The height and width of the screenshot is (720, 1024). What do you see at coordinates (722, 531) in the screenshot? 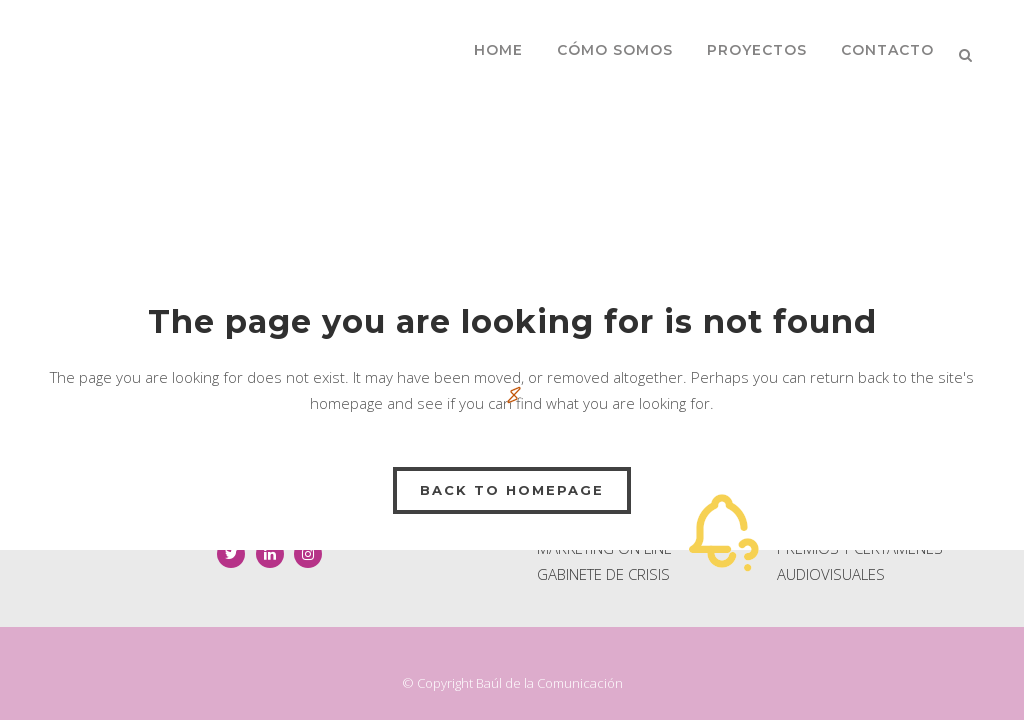
I see `notification settings help or FAQ` at bounding box center [722, 531].